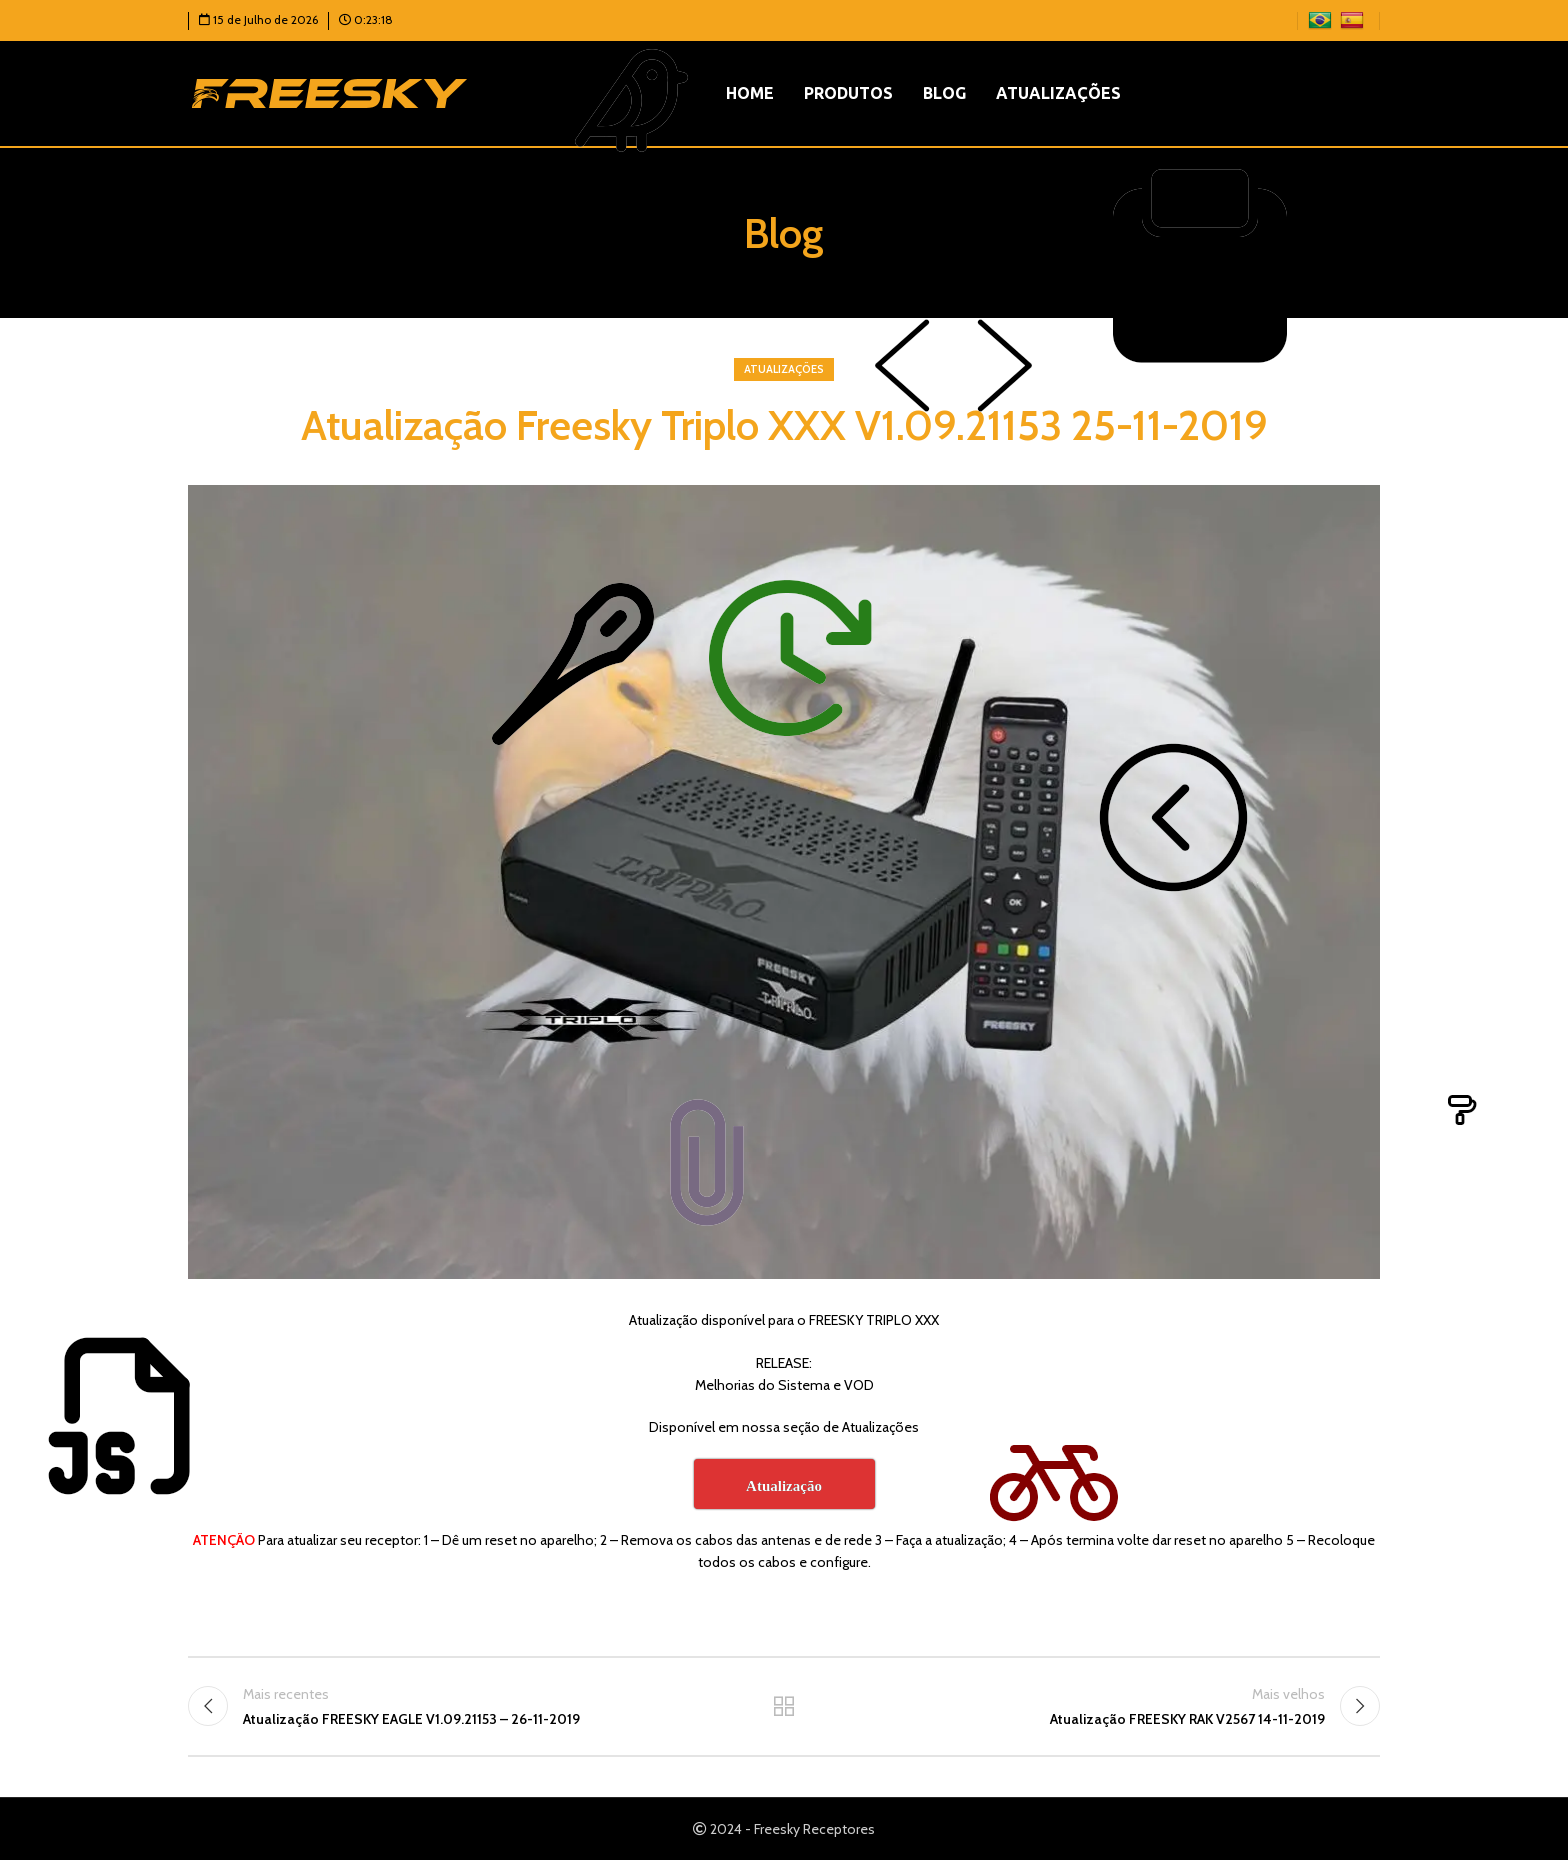  What do you see at coordinates (787, 658) in the screenshot?
I see `restore to a previous version` at bounding box center [787, 658].